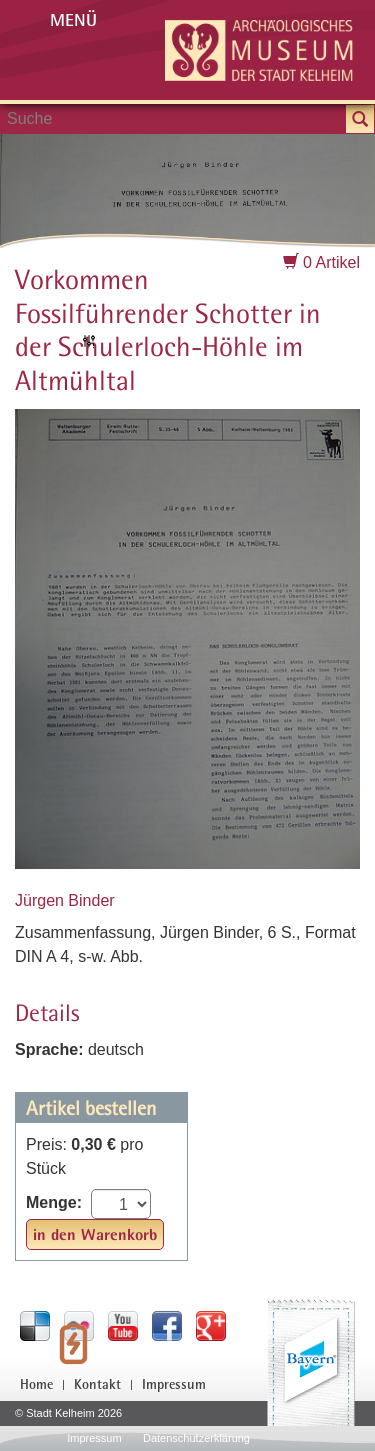 This screenshot has width=375, height=1451. What do you see at coordinates (89, 341) in the screenshot?
I see `settings require attention or action` at bounding box center [89, 341].